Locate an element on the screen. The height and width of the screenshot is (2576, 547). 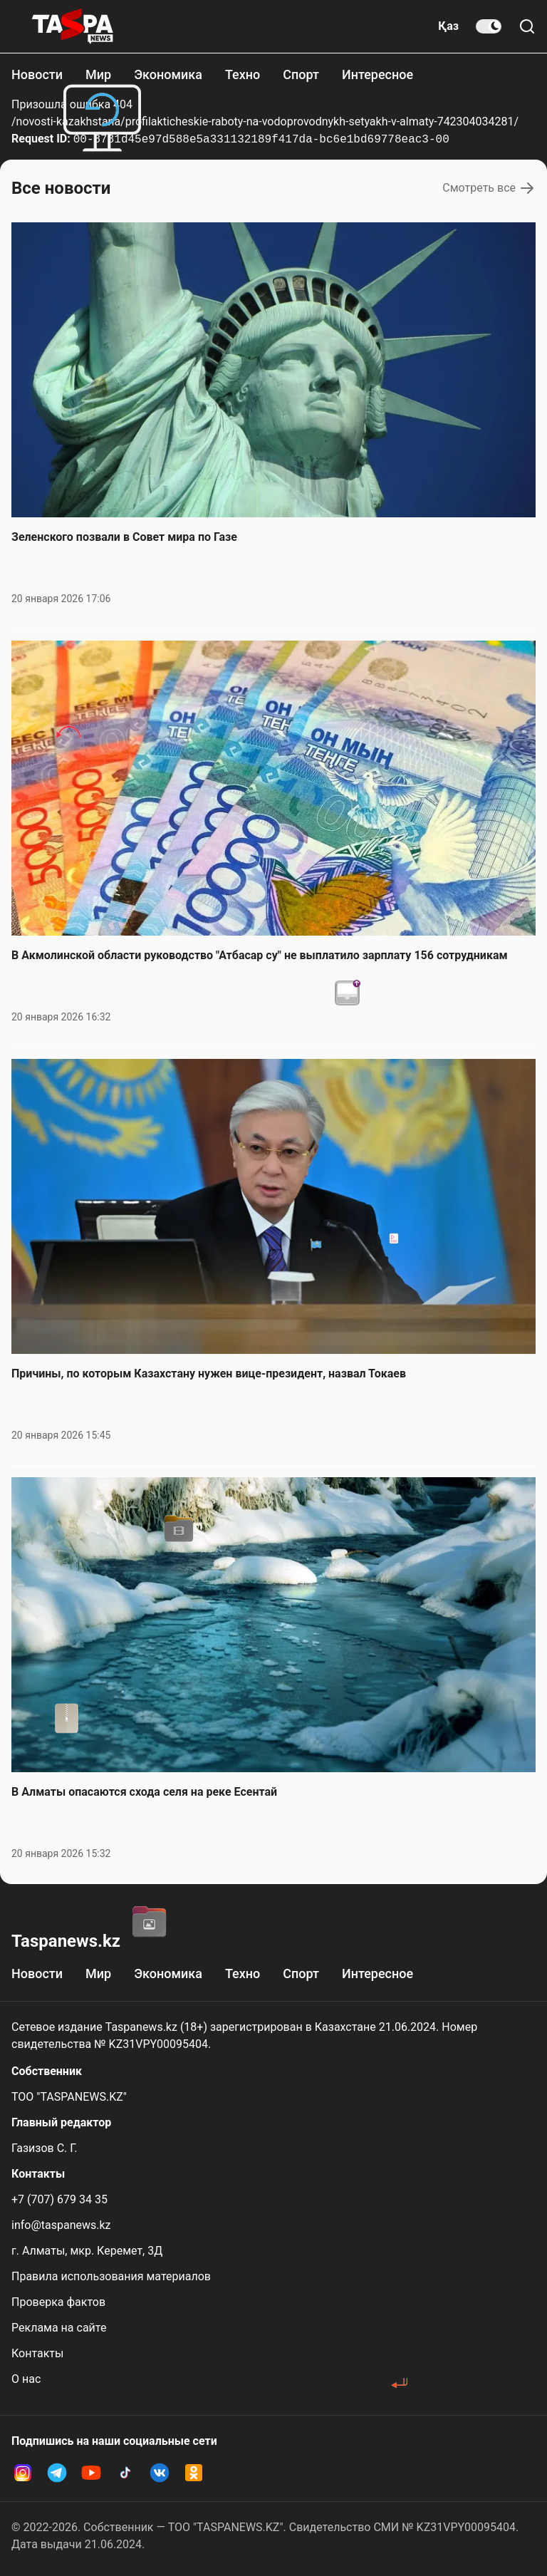
audio playlist file is located at coordinates (394, 1238).